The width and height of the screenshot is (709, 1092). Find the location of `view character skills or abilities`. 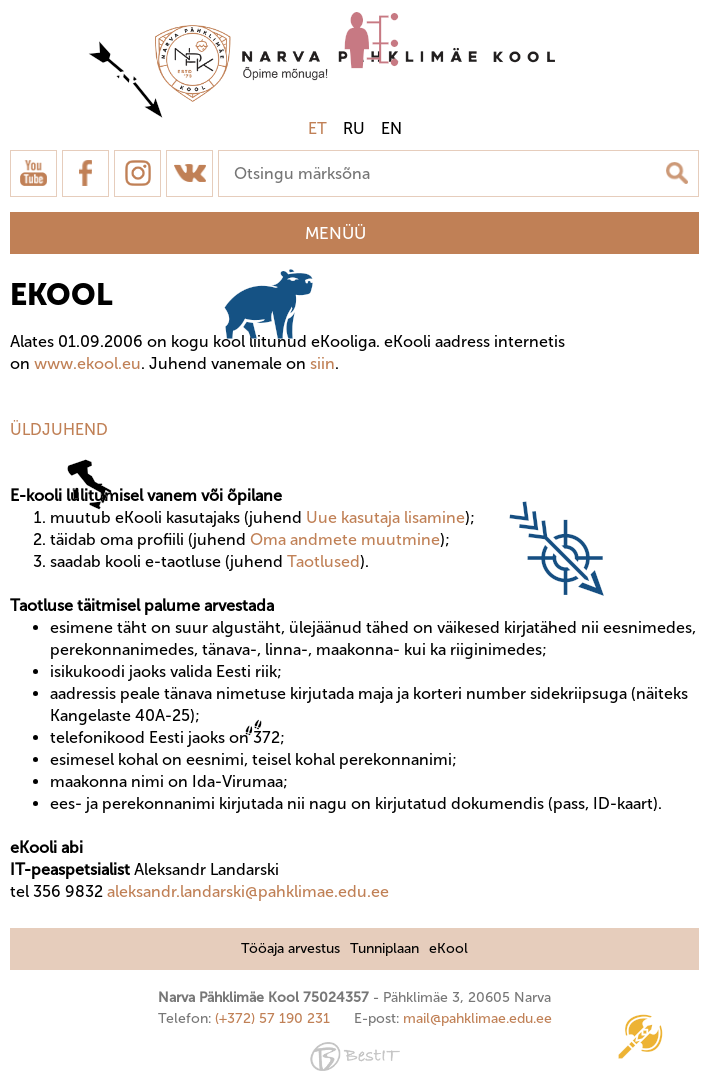

view character skills or abilities is located at coordinates (372, 39).